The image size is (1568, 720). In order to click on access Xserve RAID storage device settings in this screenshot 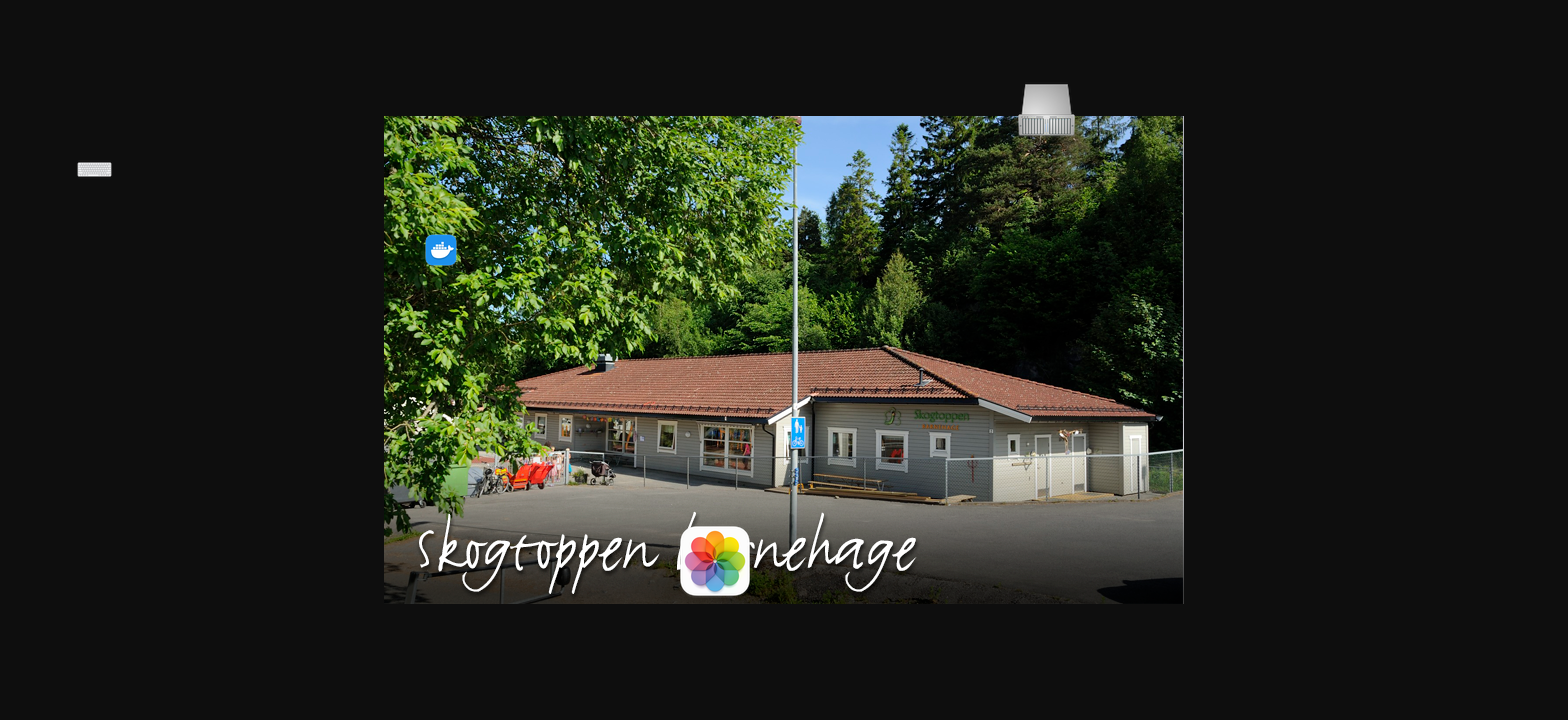, I will do `click(1046, 109)`.